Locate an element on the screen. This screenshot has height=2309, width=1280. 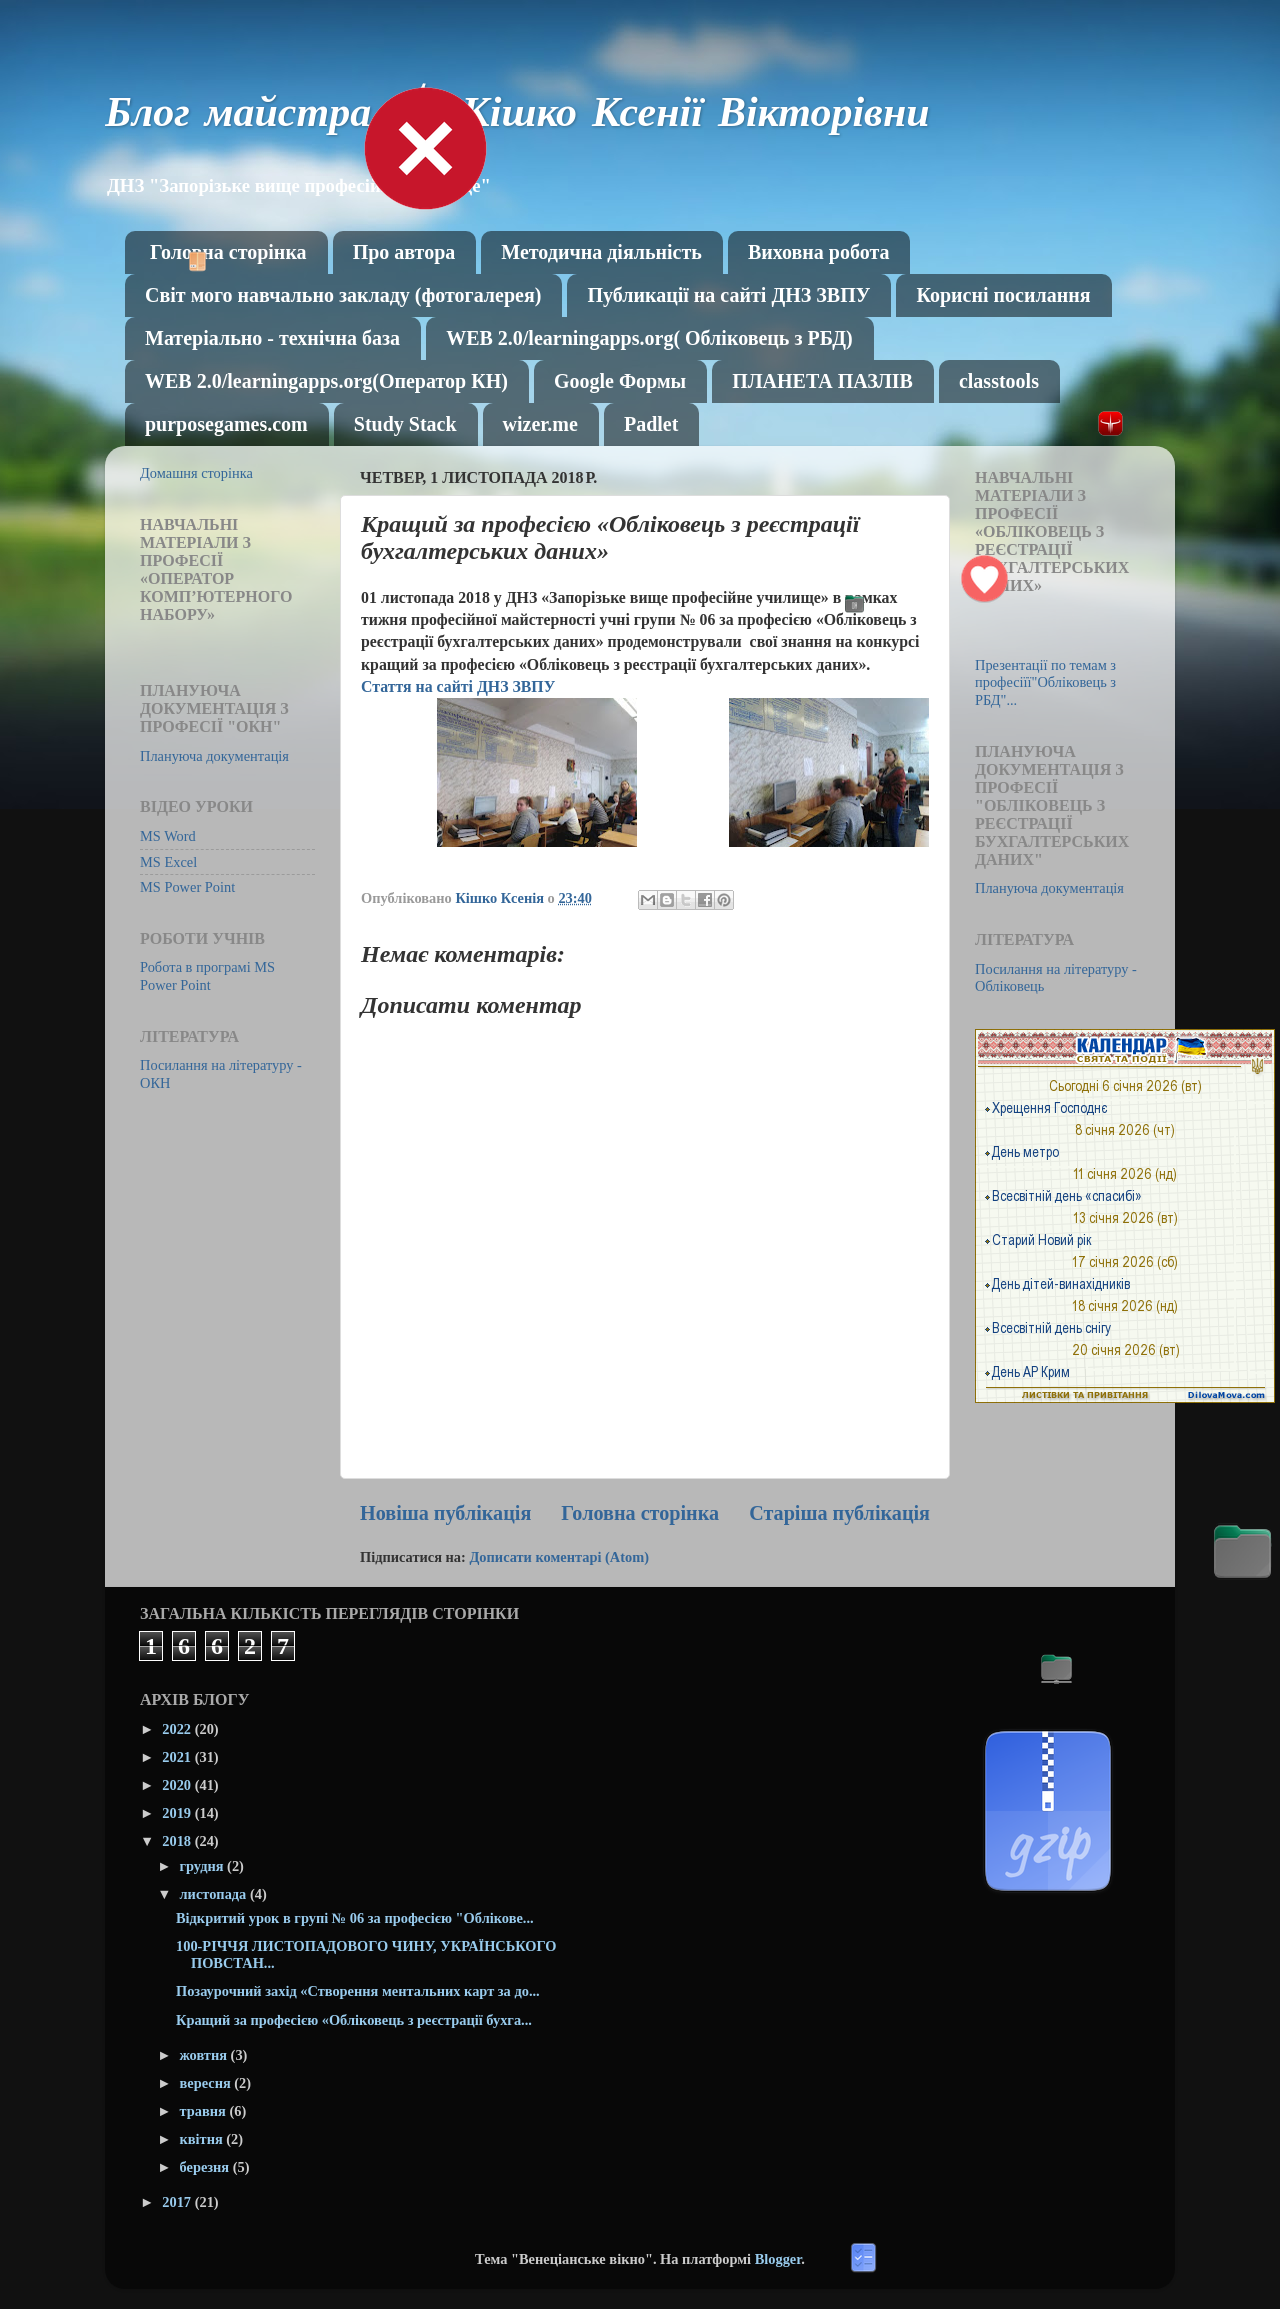
mark item as favorite is located at coordinates (984, 578).